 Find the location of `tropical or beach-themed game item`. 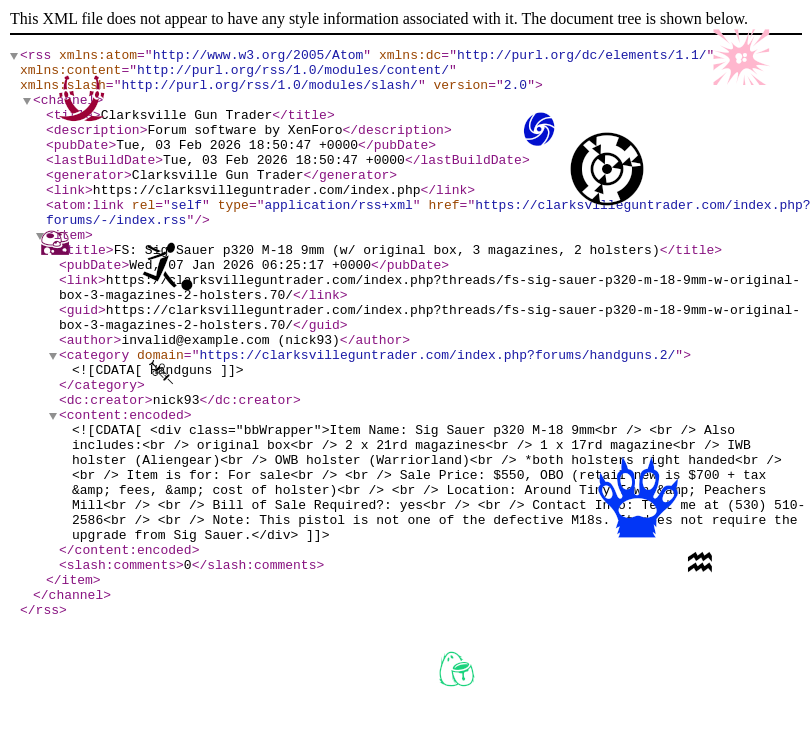

tropical or beach-themed game item is located at coordinates (457, 669).